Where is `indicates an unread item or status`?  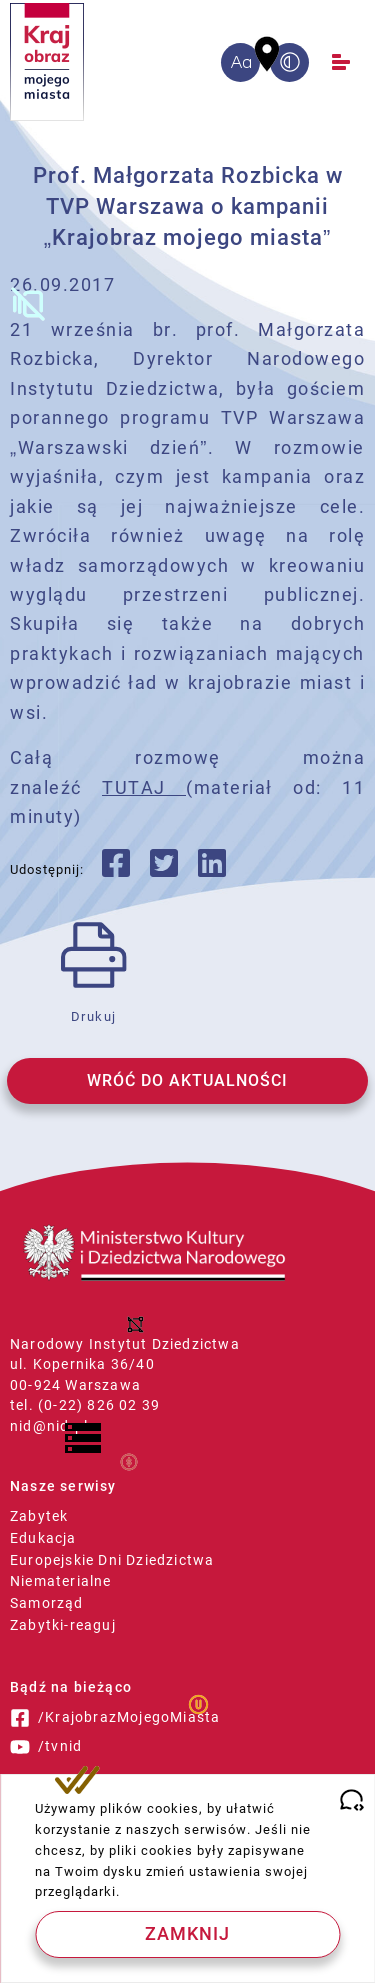
indicates an unread item or status is located at coordinates (198, 1704).